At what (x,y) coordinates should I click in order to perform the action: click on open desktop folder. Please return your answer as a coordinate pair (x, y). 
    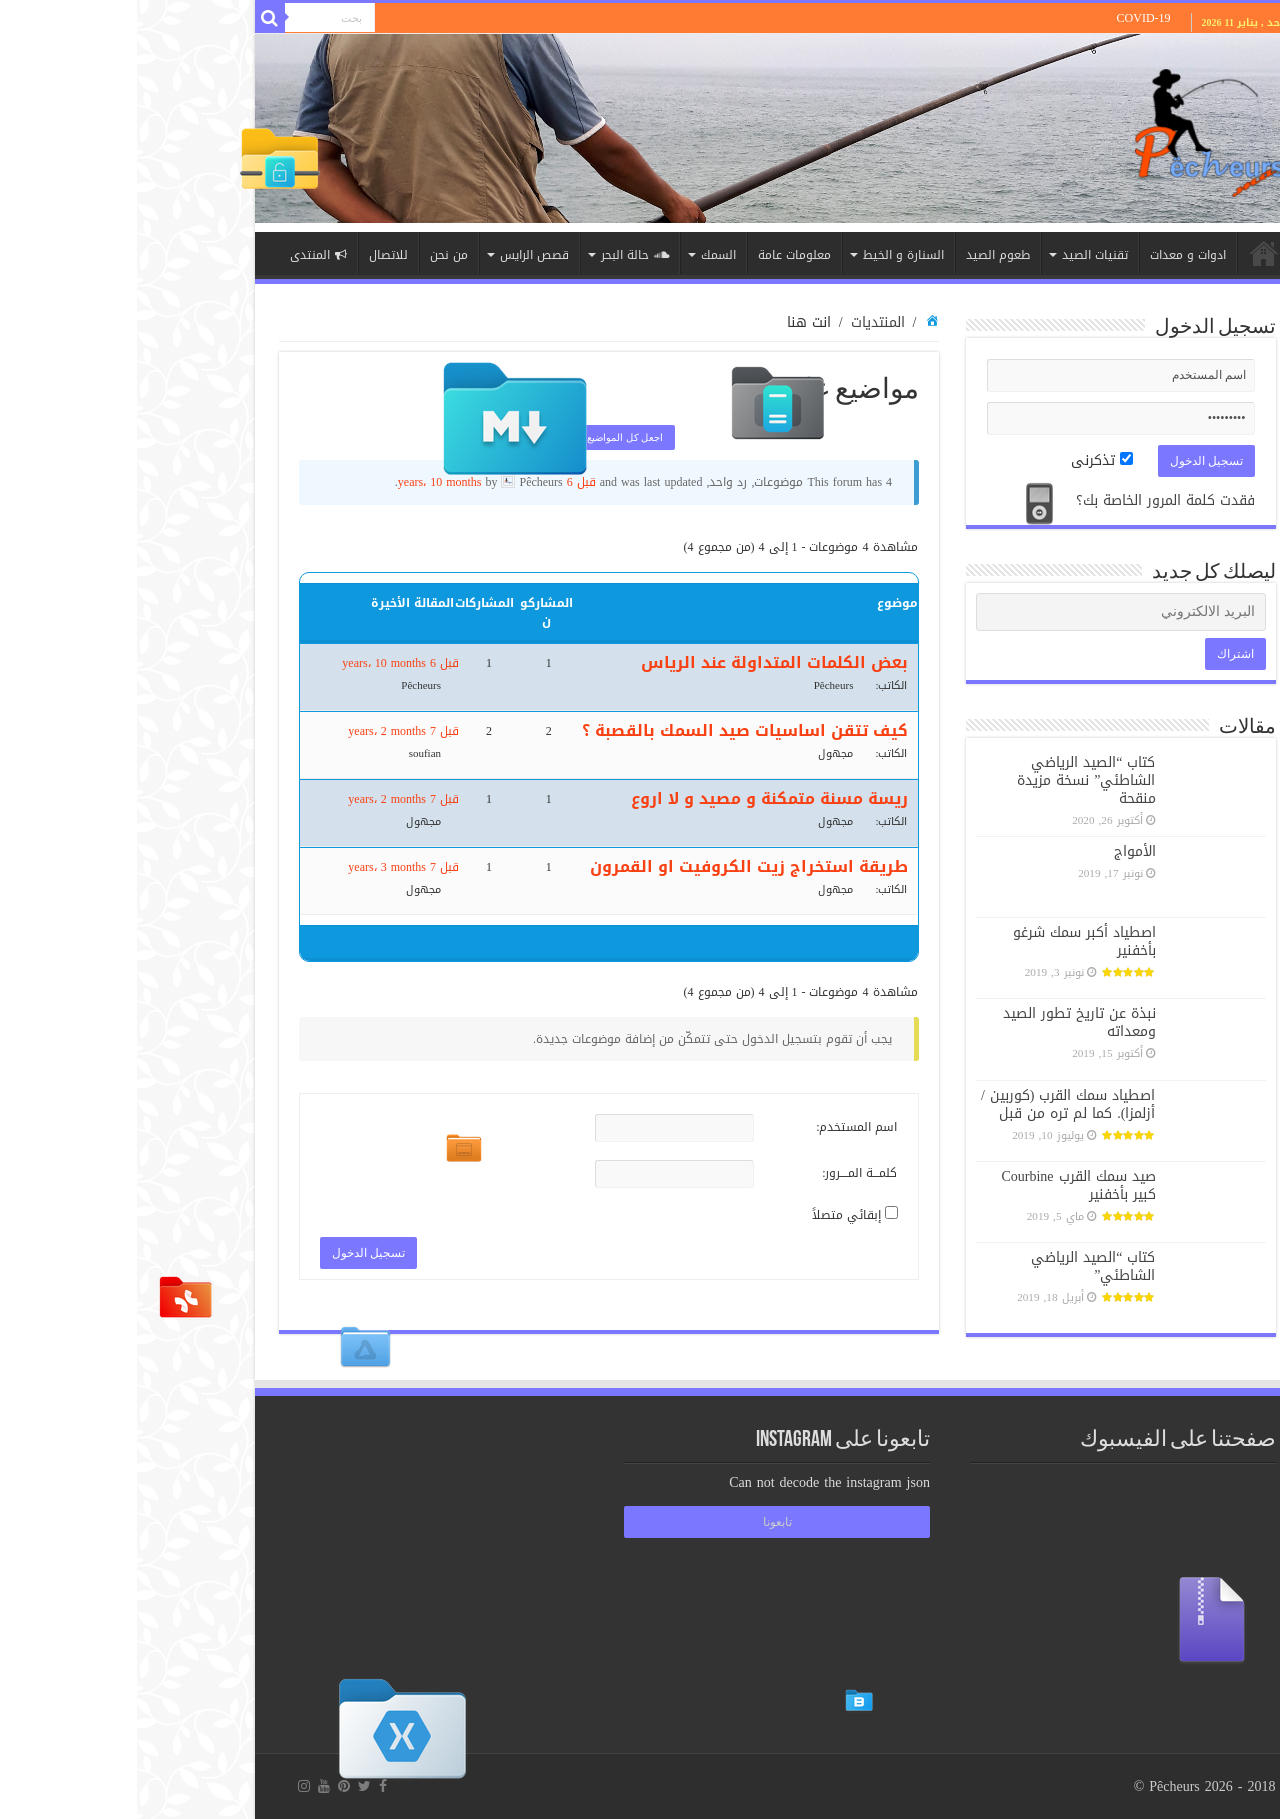
    Looking at the image, I should click on (464, 1148).